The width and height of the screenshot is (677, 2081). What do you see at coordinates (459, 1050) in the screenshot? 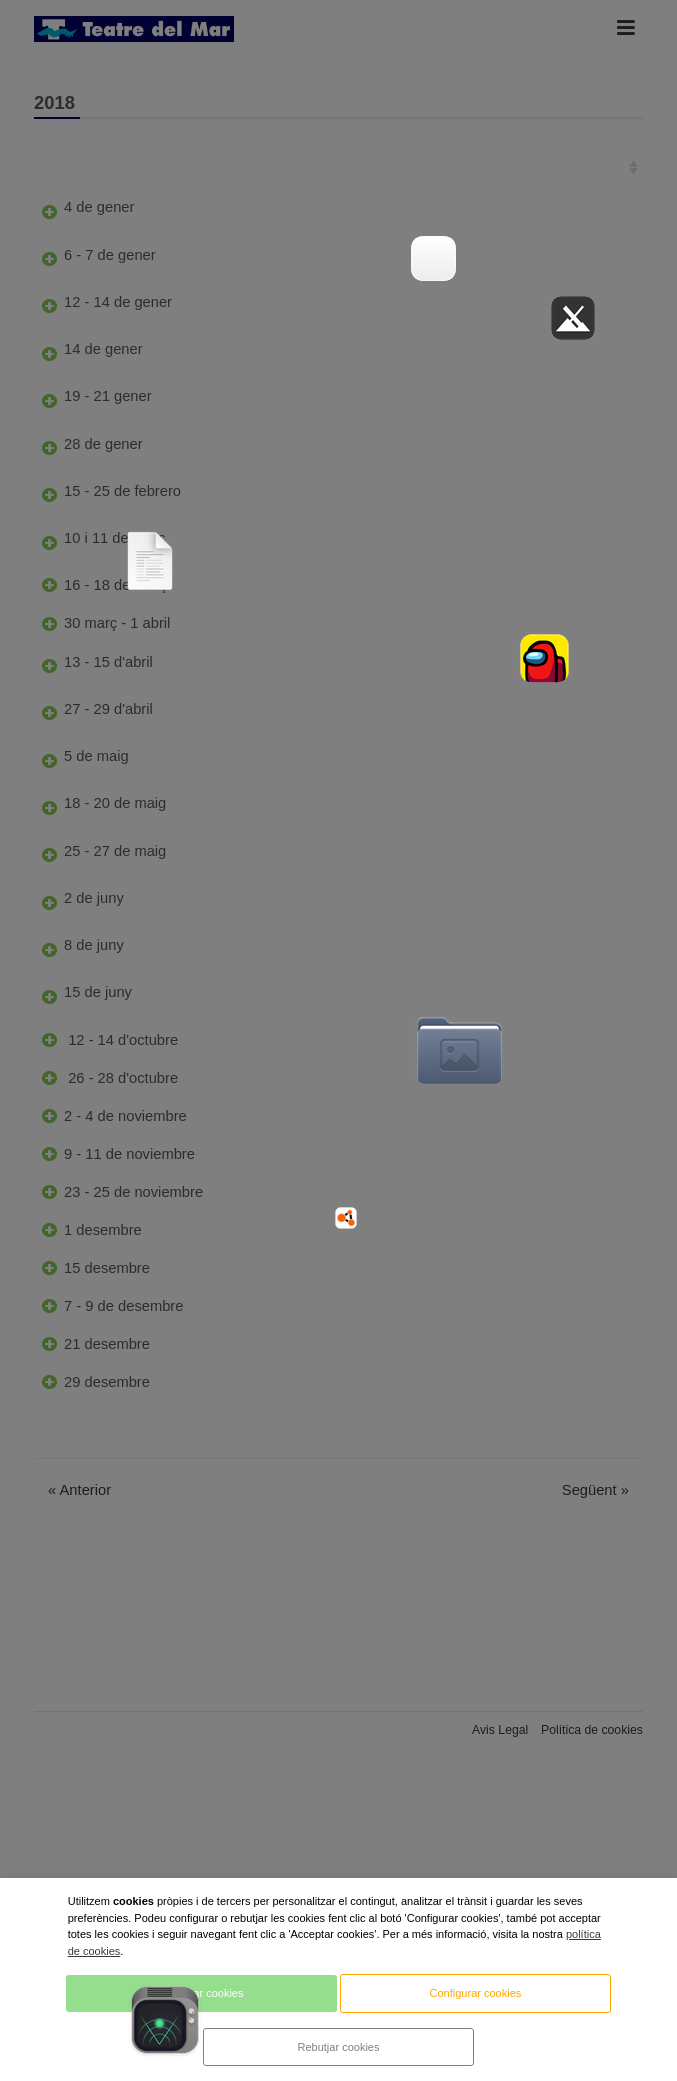
I see `open your images folder` at bounding box center [459, 1050].